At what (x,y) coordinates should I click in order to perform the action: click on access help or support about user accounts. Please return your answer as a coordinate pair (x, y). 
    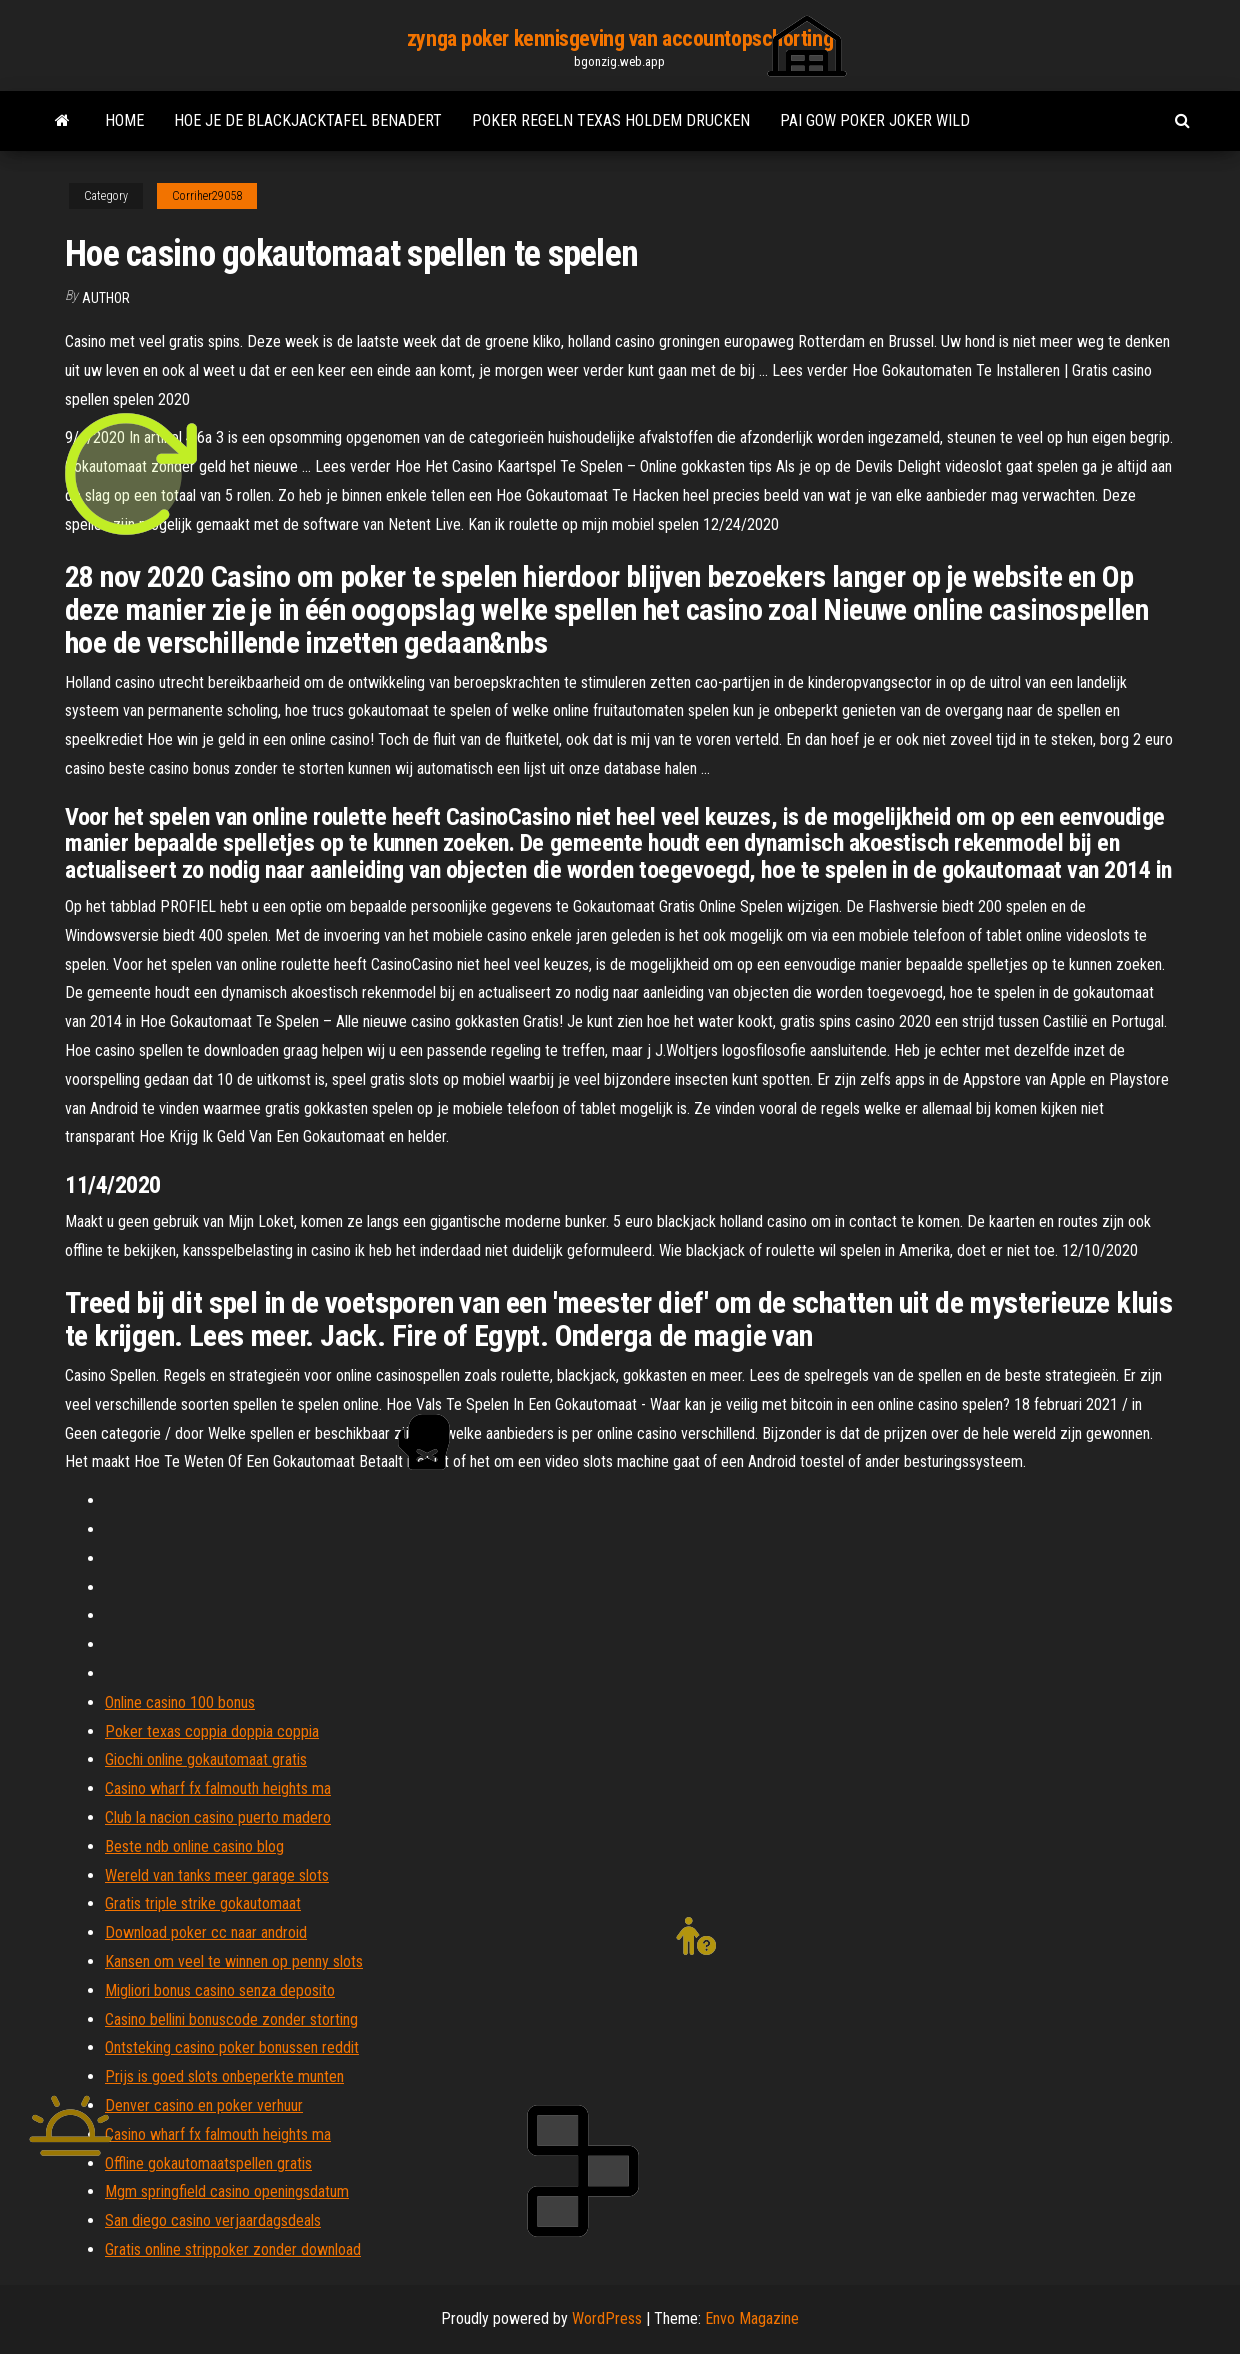
    Looking at the image, I should click on (695, 1936).